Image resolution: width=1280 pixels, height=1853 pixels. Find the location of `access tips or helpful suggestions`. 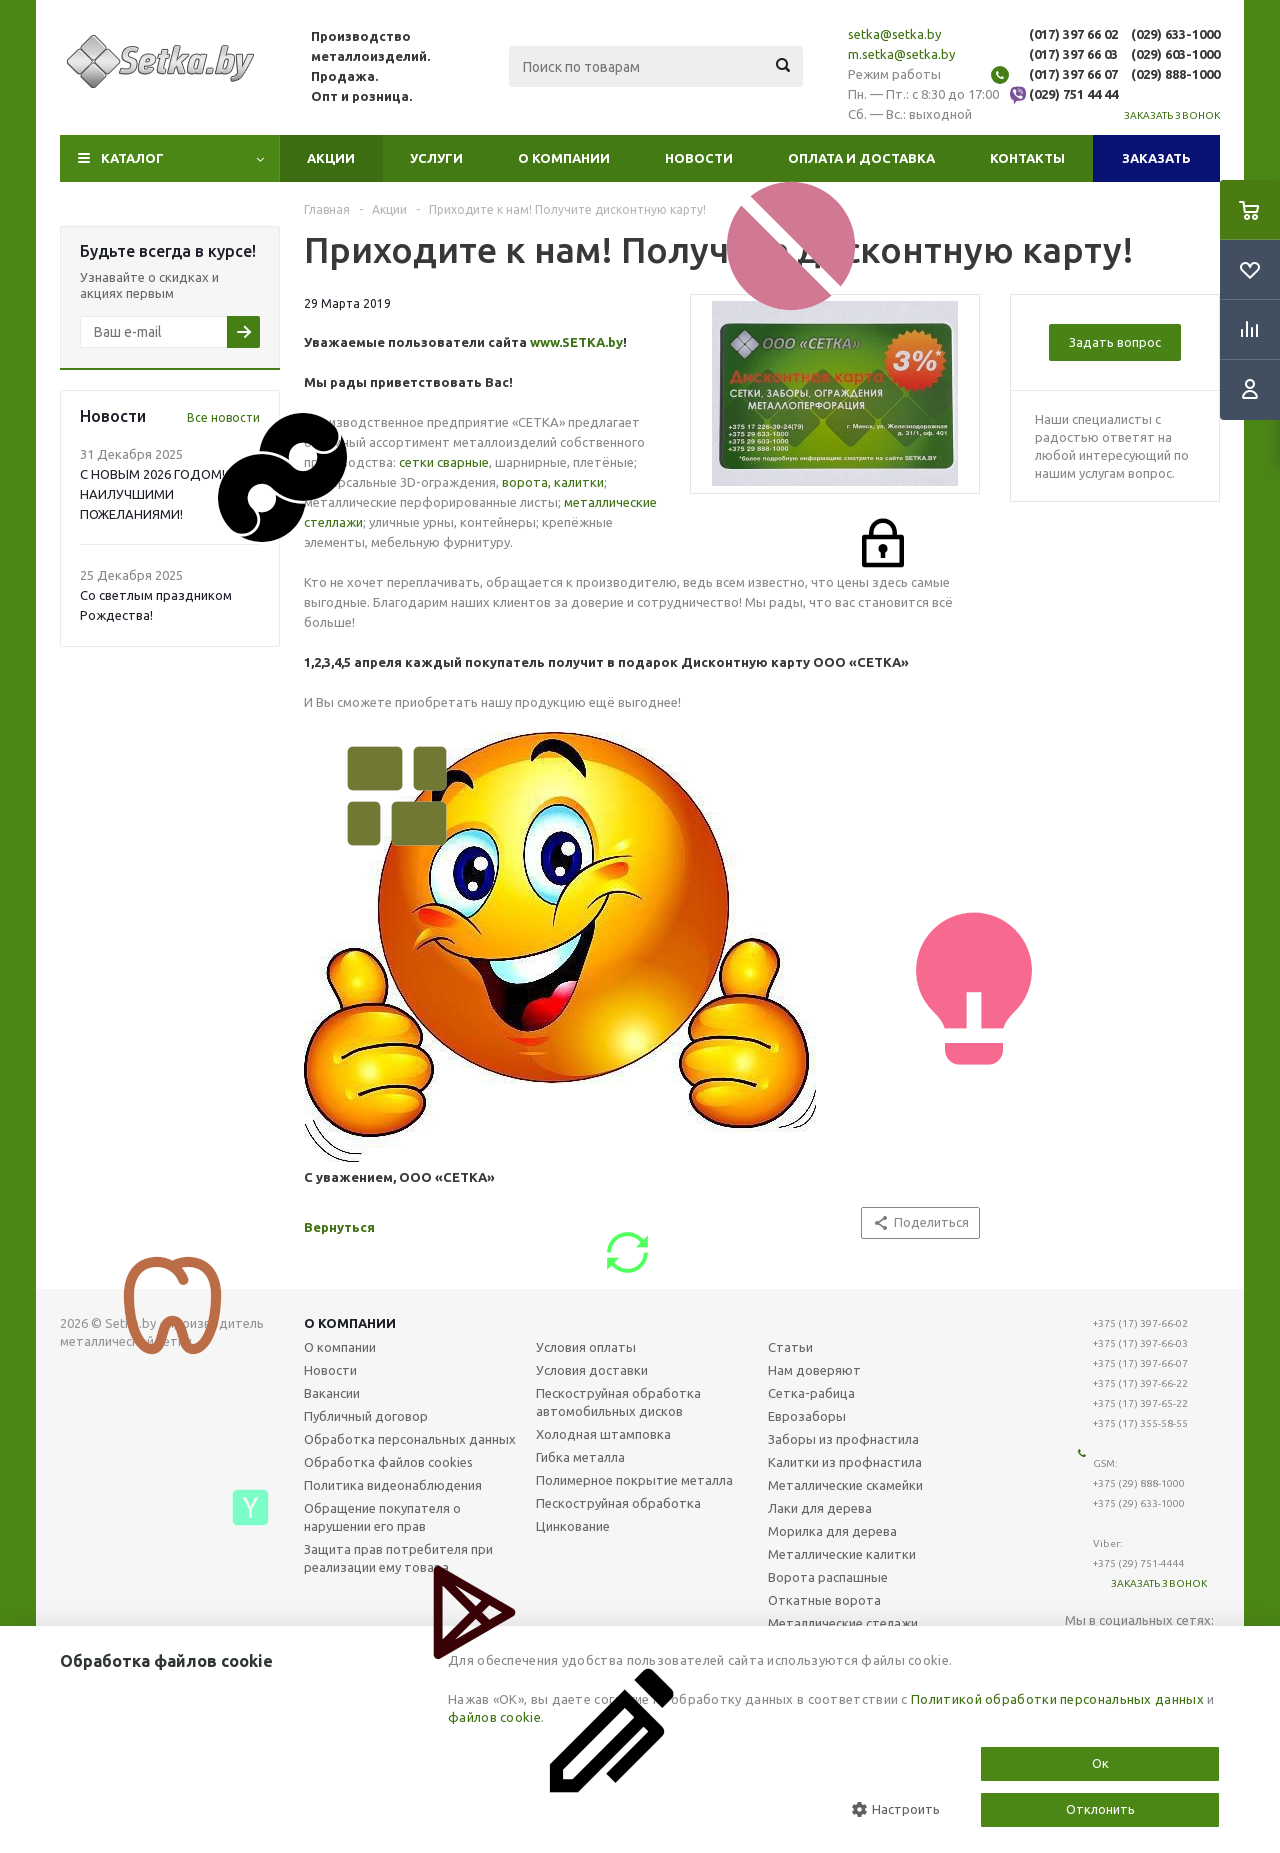

access tips or helpful suggestions is located at coordinates (974, 985).